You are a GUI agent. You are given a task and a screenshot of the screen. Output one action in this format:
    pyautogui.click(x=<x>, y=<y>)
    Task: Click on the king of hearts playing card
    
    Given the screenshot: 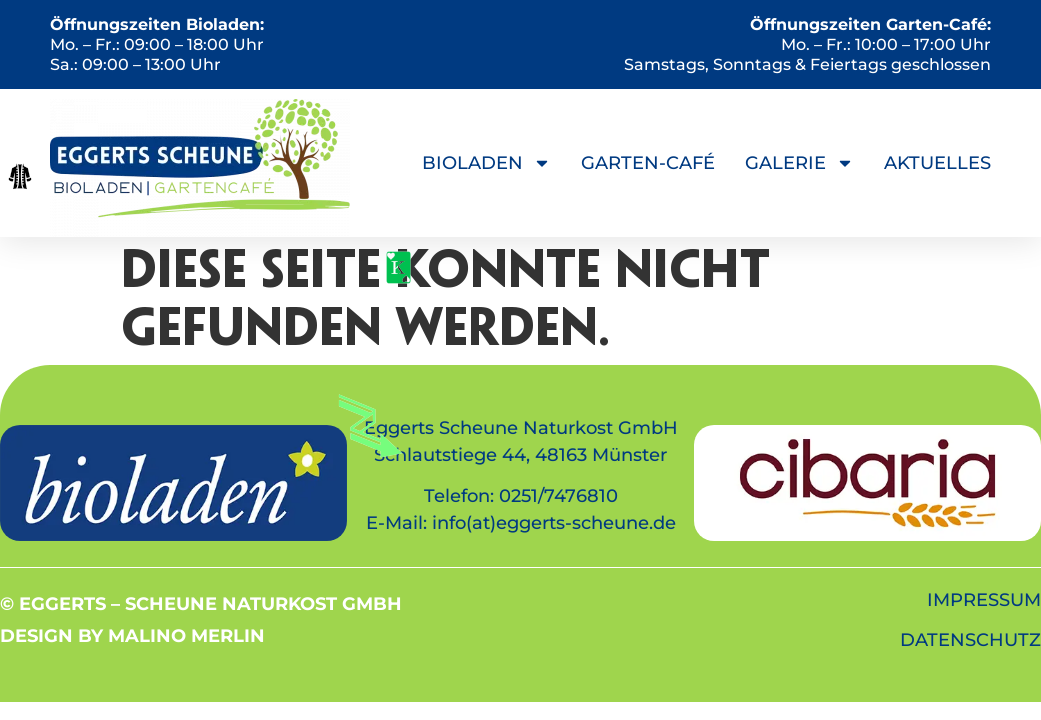 What is the action you would take?
    pyautogui.click(x=398, y=267)
    